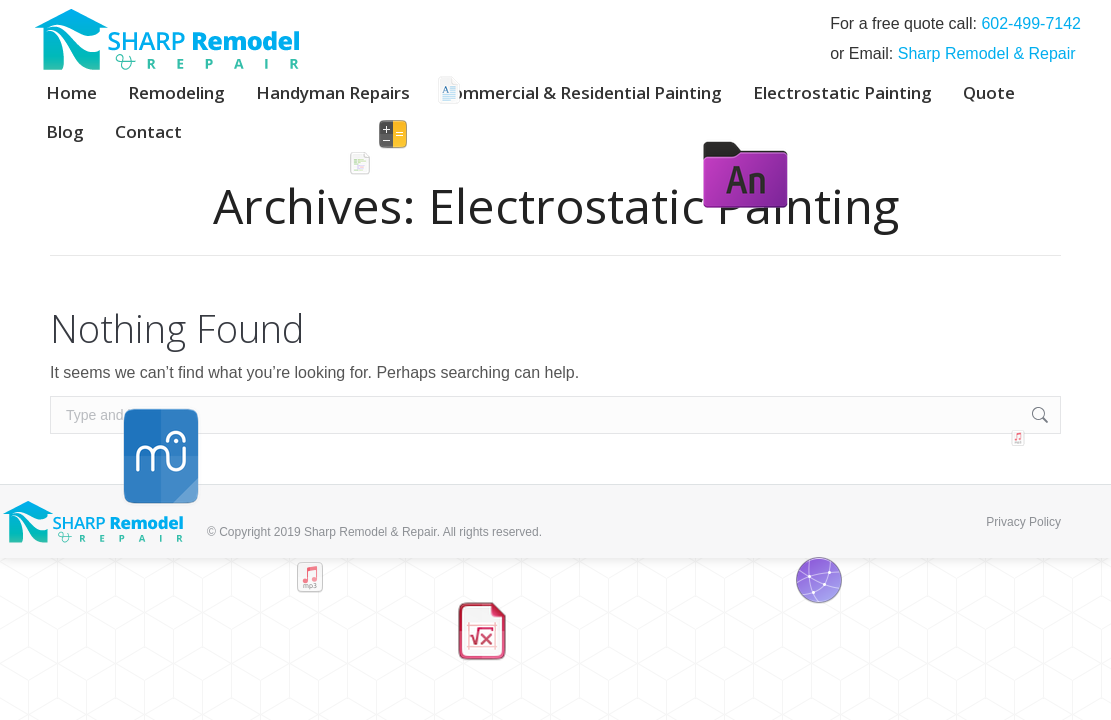 This screenshot has width=1111, height=720. I want to click on open a mathematical formula document, so click(482, 631).